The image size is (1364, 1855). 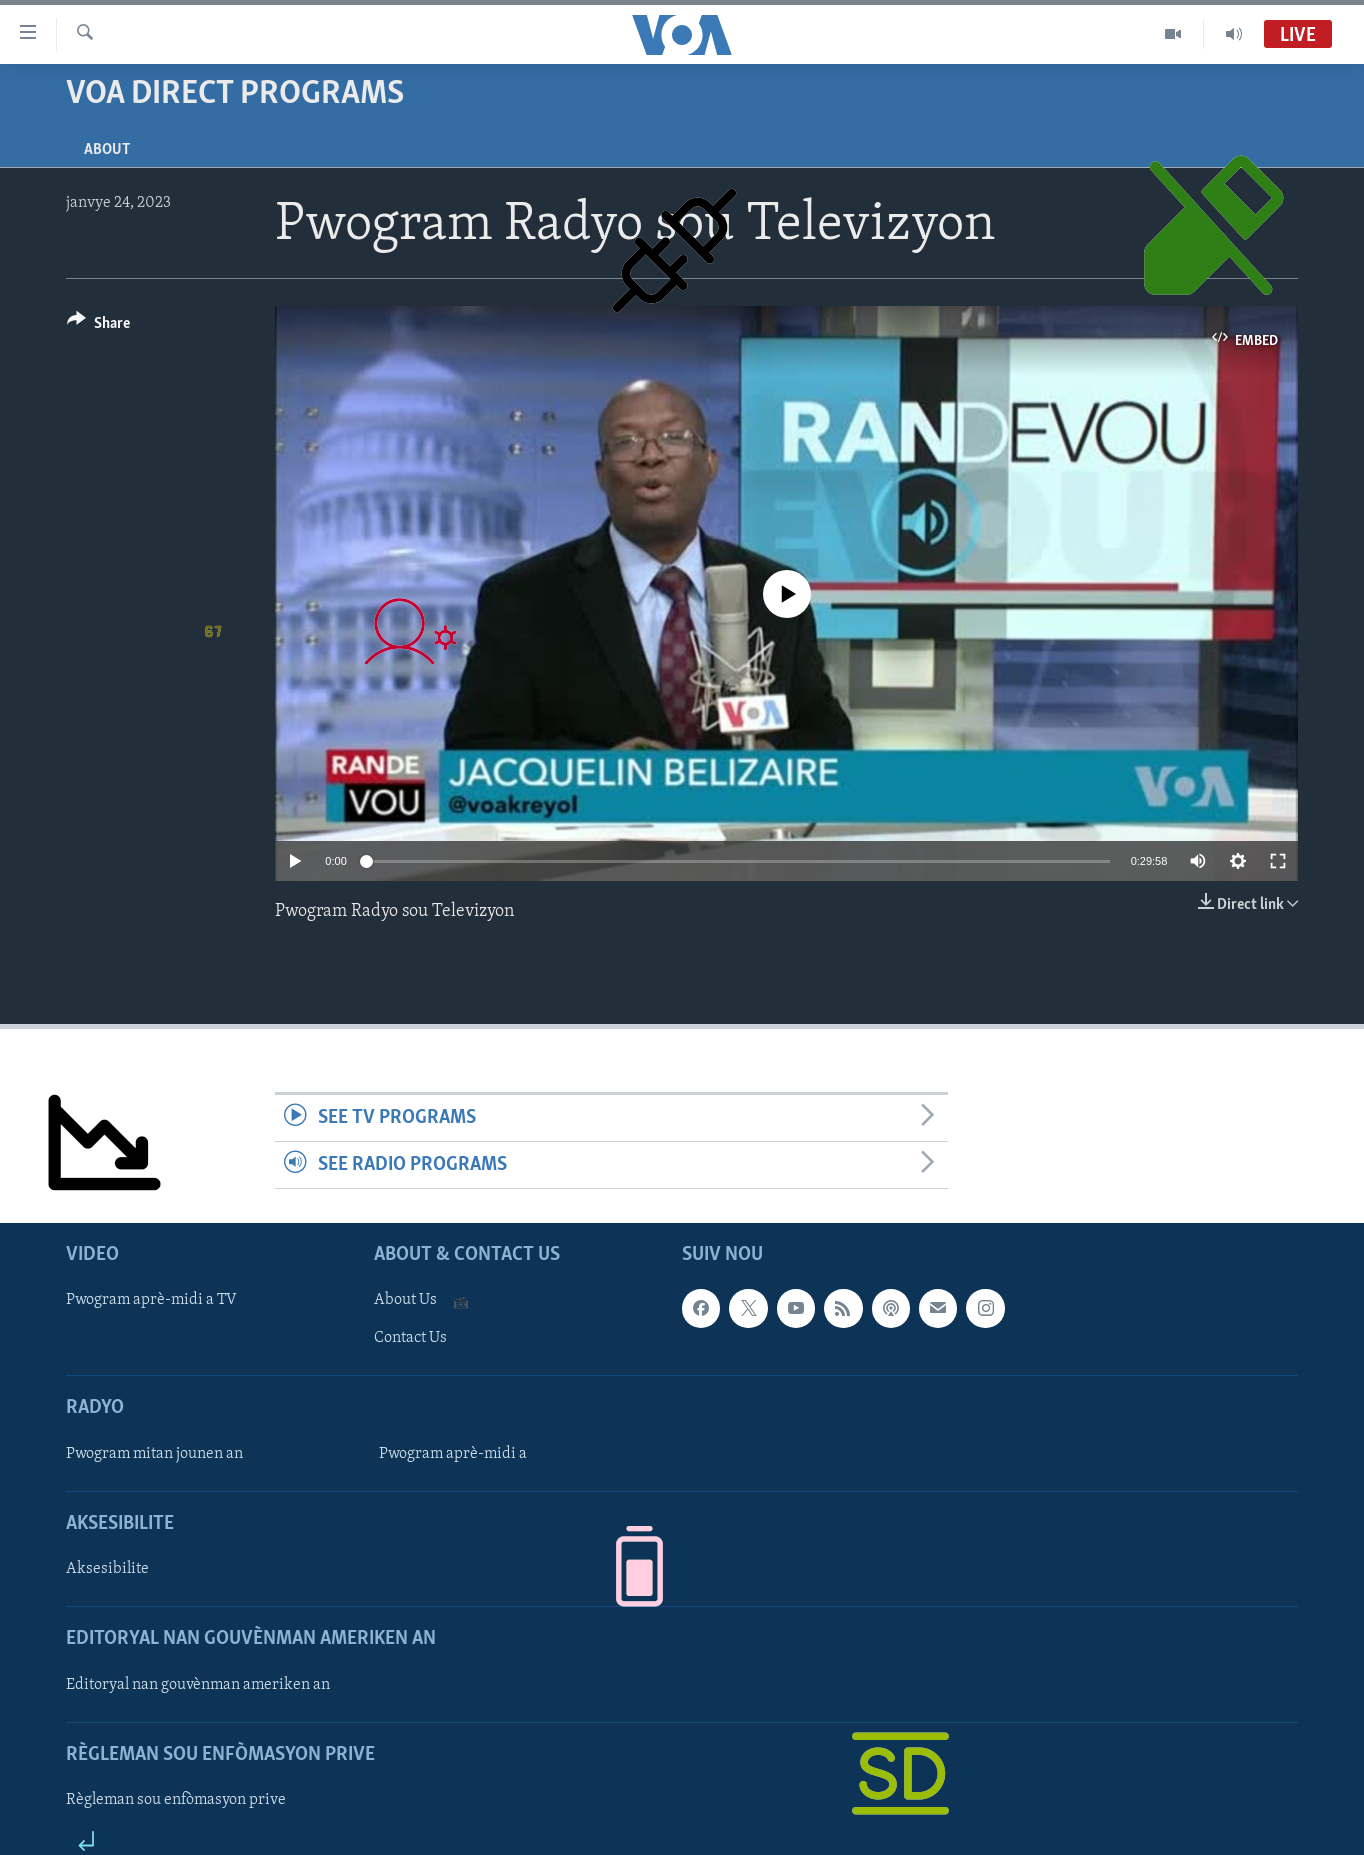 What do you see at coordinates (461, 1304) in the screenshot?
I see `open radio or audio streaming` at bounding box center [461, 1304].